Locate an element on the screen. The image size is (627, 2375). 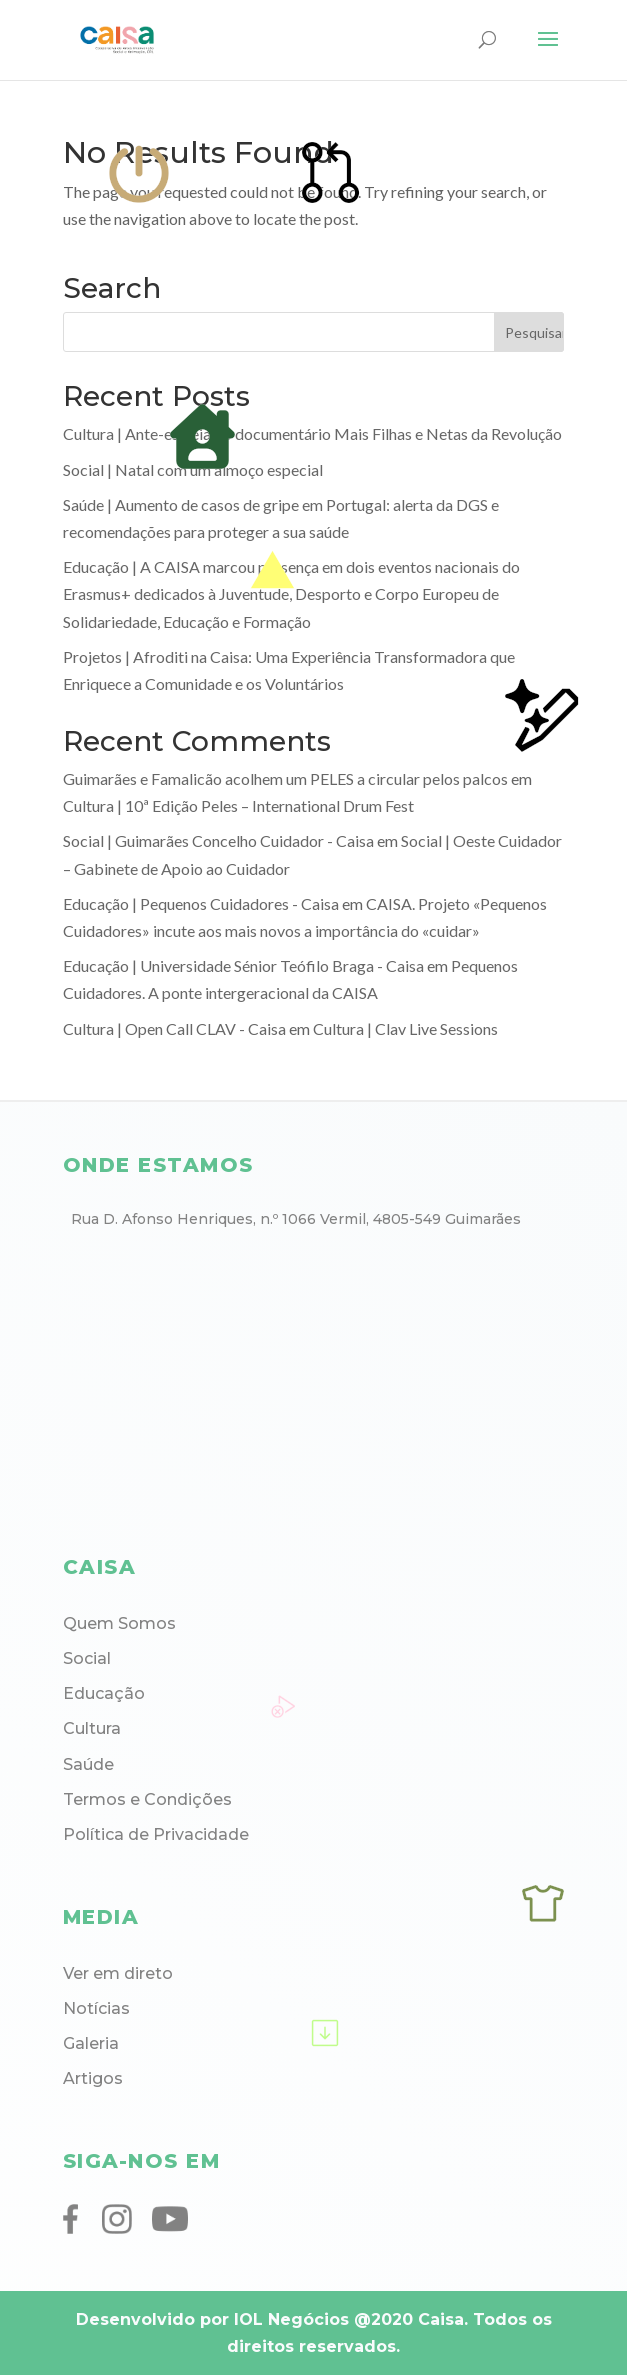
set a function breakpoint in the debugger is located at coordinates (272, 572).